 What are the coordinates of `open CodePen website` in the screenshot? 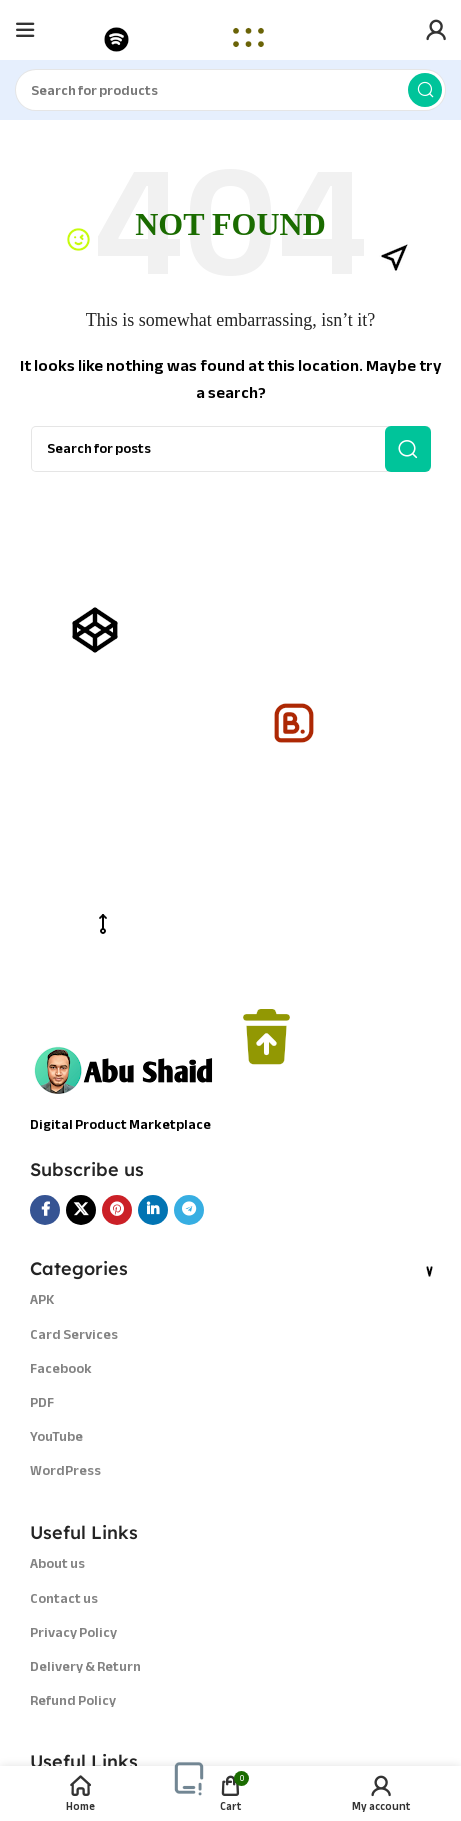 It's located at (95, 630).